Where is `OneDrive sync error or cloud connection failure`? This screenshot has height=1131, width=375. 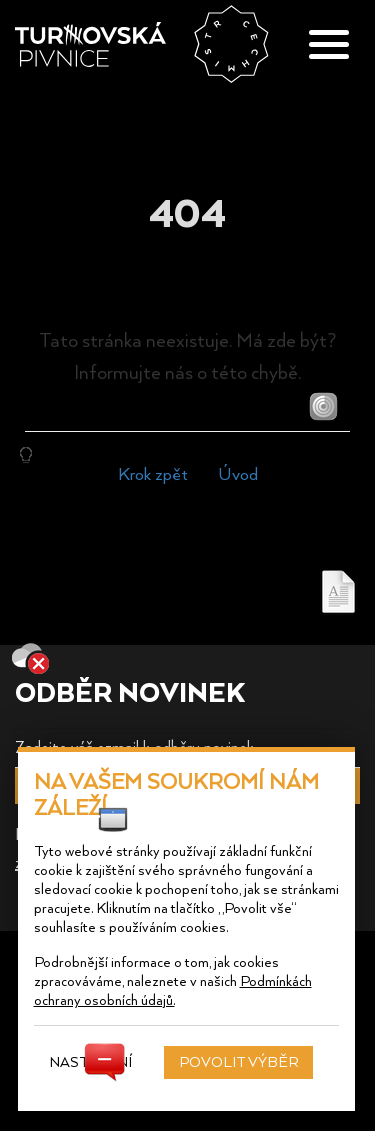
OneDrive sync error or cloud connection failure is located at coordinates (30, 655).